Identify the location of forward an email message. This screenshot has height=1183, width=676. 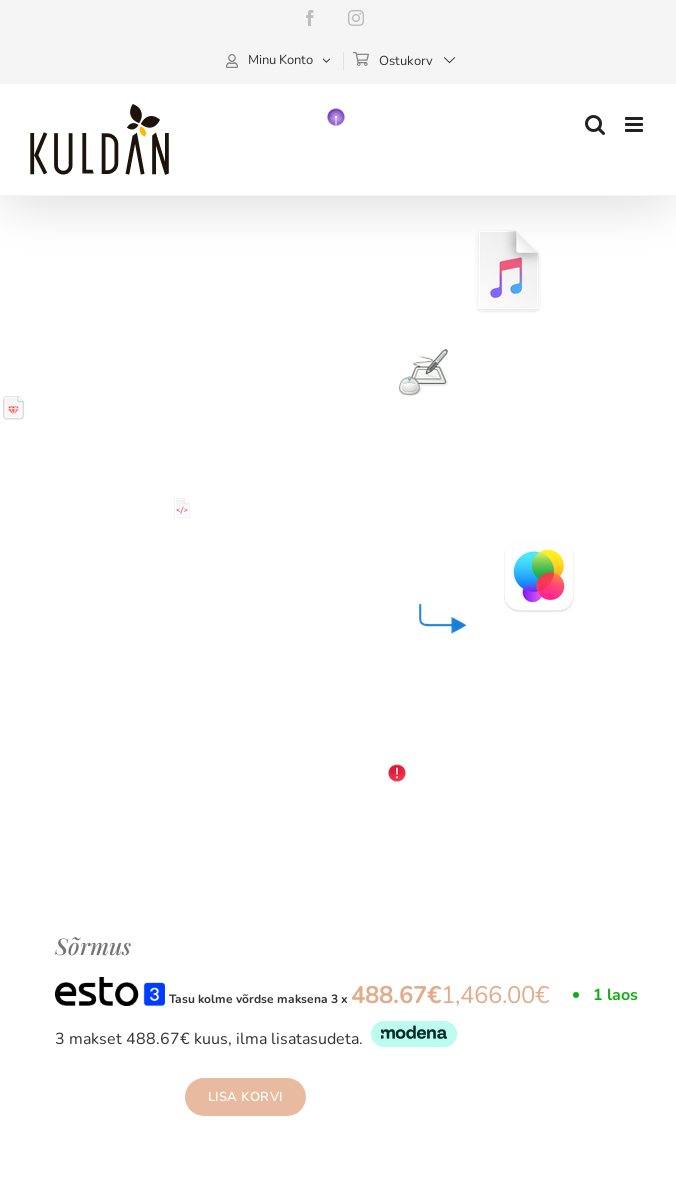
(443, 618).